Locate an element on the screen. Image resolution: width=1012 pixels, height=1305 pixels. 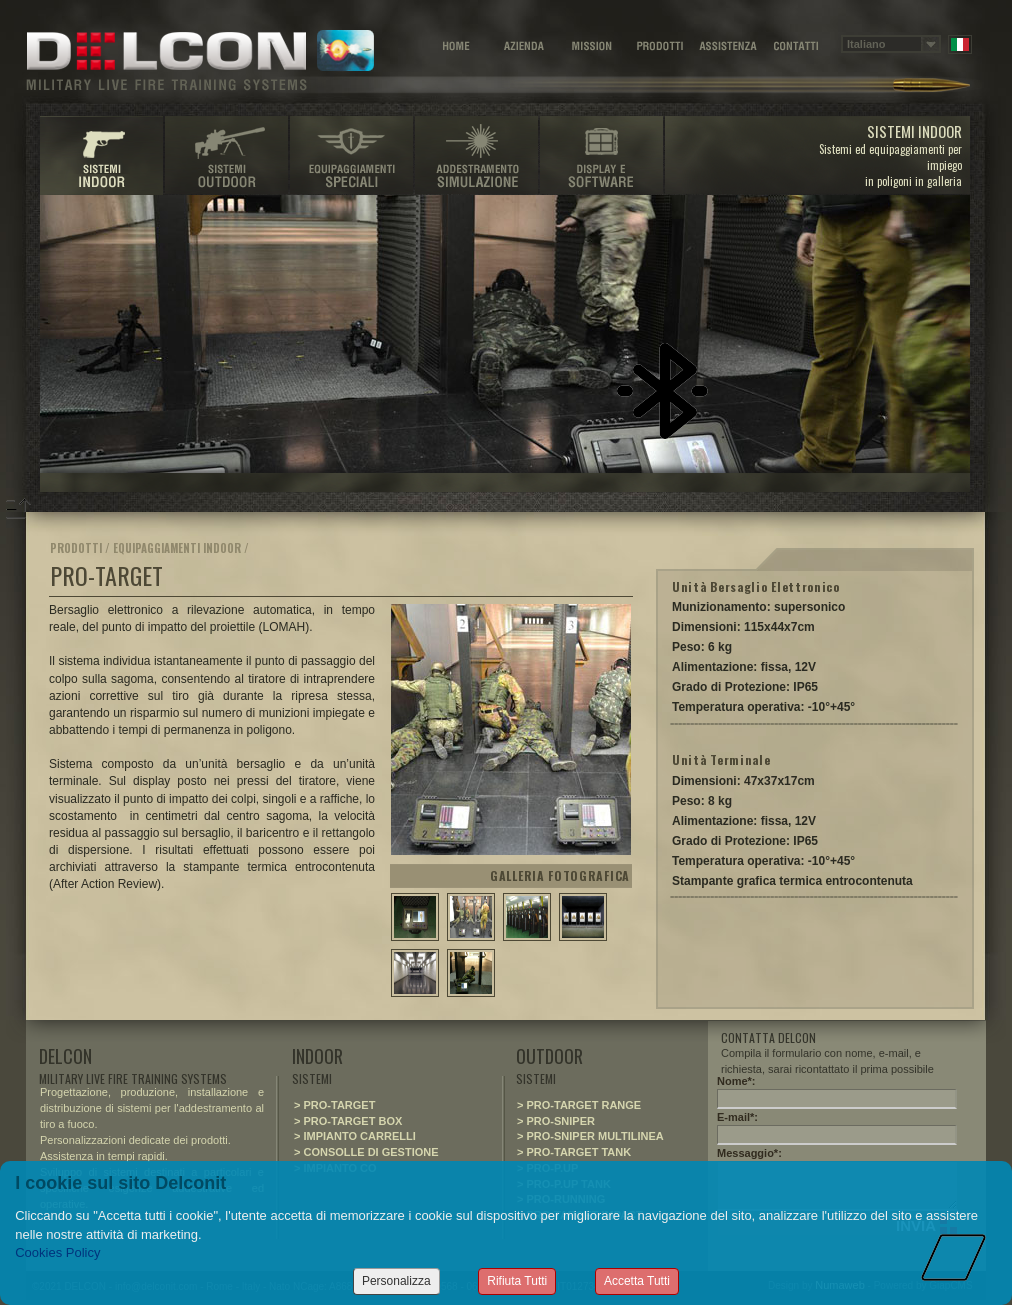
indicates an active bluetooth connection is located at coordinates (665, 391).